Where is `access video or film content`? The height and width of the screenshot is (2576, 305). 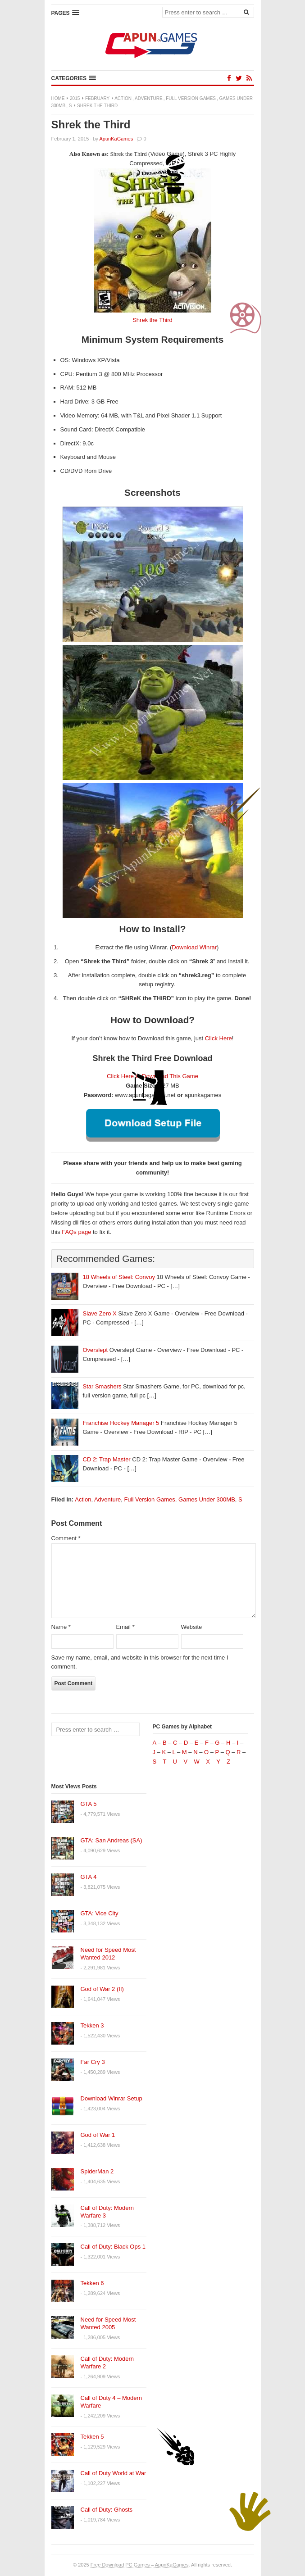
access video or film content is located at coordinates (246, 318).